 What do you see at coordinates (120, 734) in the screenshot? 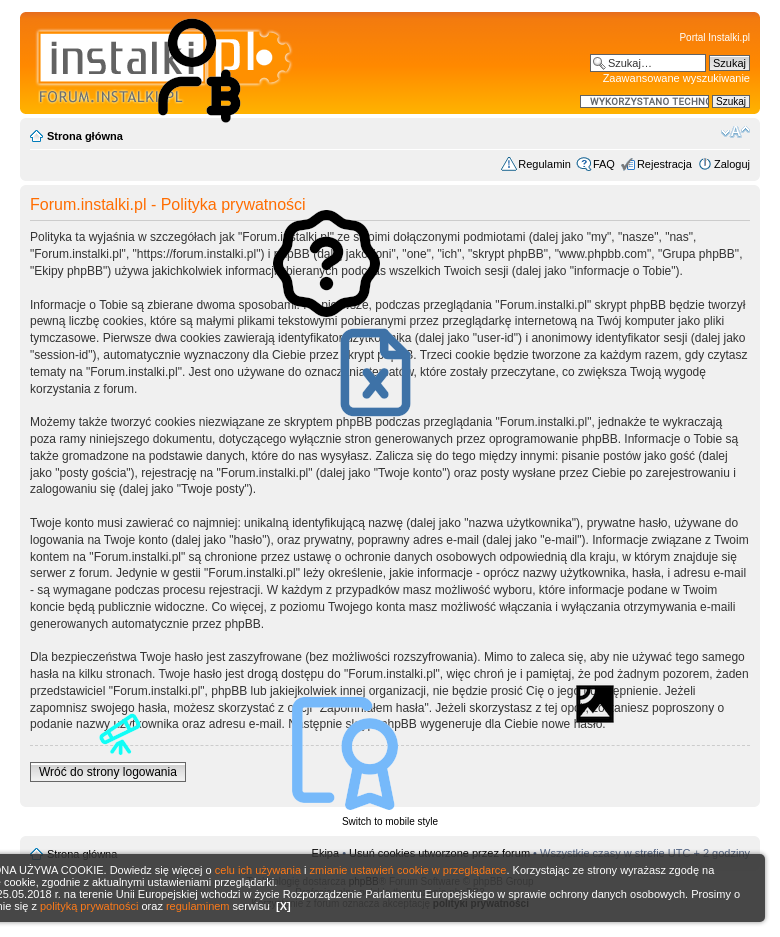
I see `explore or discover new content` at bounding box center [120, 734].